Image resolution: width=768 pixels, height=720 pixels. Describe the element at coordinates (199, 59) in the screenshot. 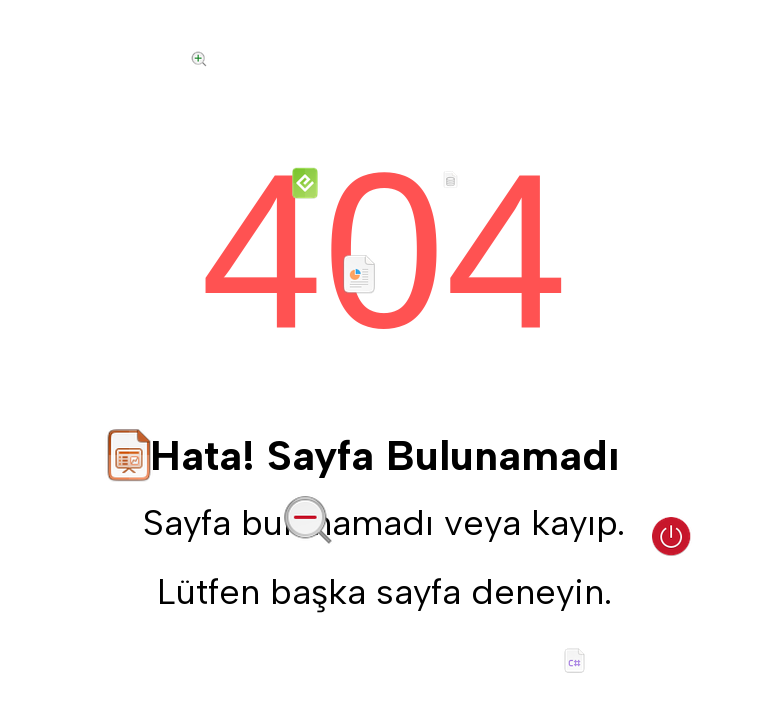

I see `zoom in on file or document` at that location.